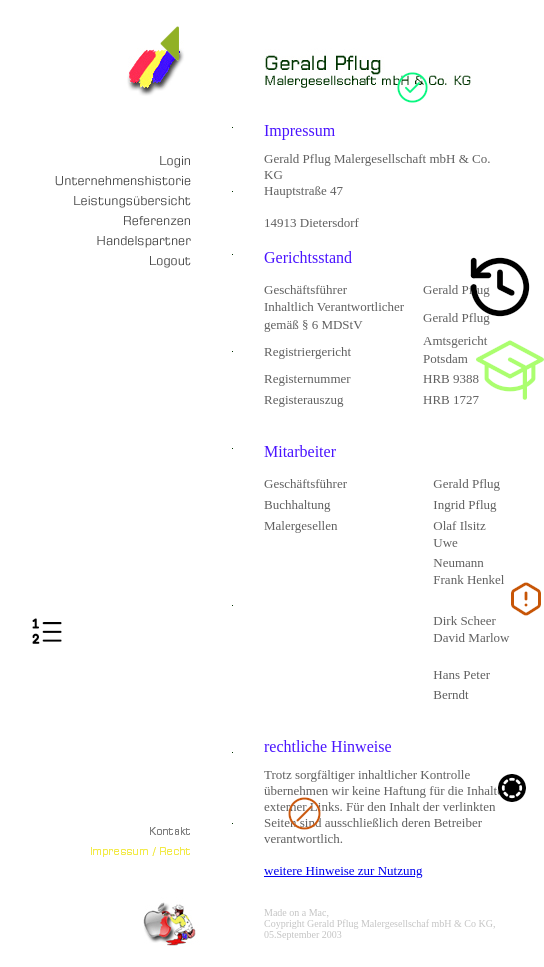  Describe the element at coordinates (510, 368) in the screenshot. I see `access education or learning resources` at that location.